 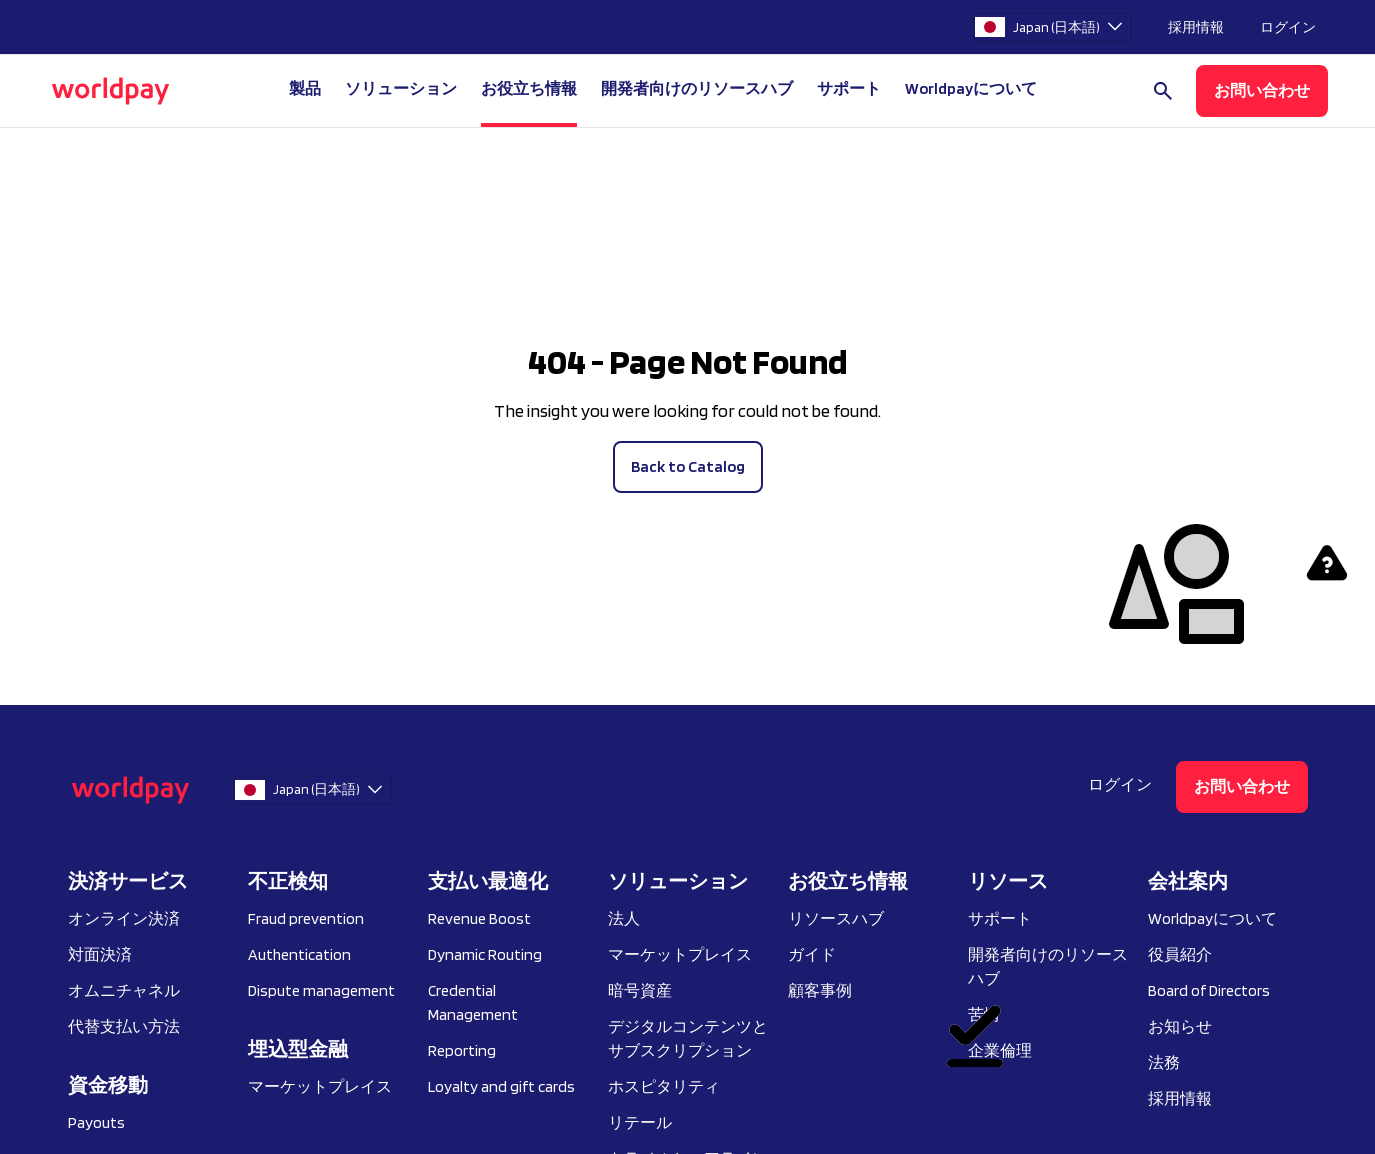 I want to click on download complete, so click(x=975, y=1035).